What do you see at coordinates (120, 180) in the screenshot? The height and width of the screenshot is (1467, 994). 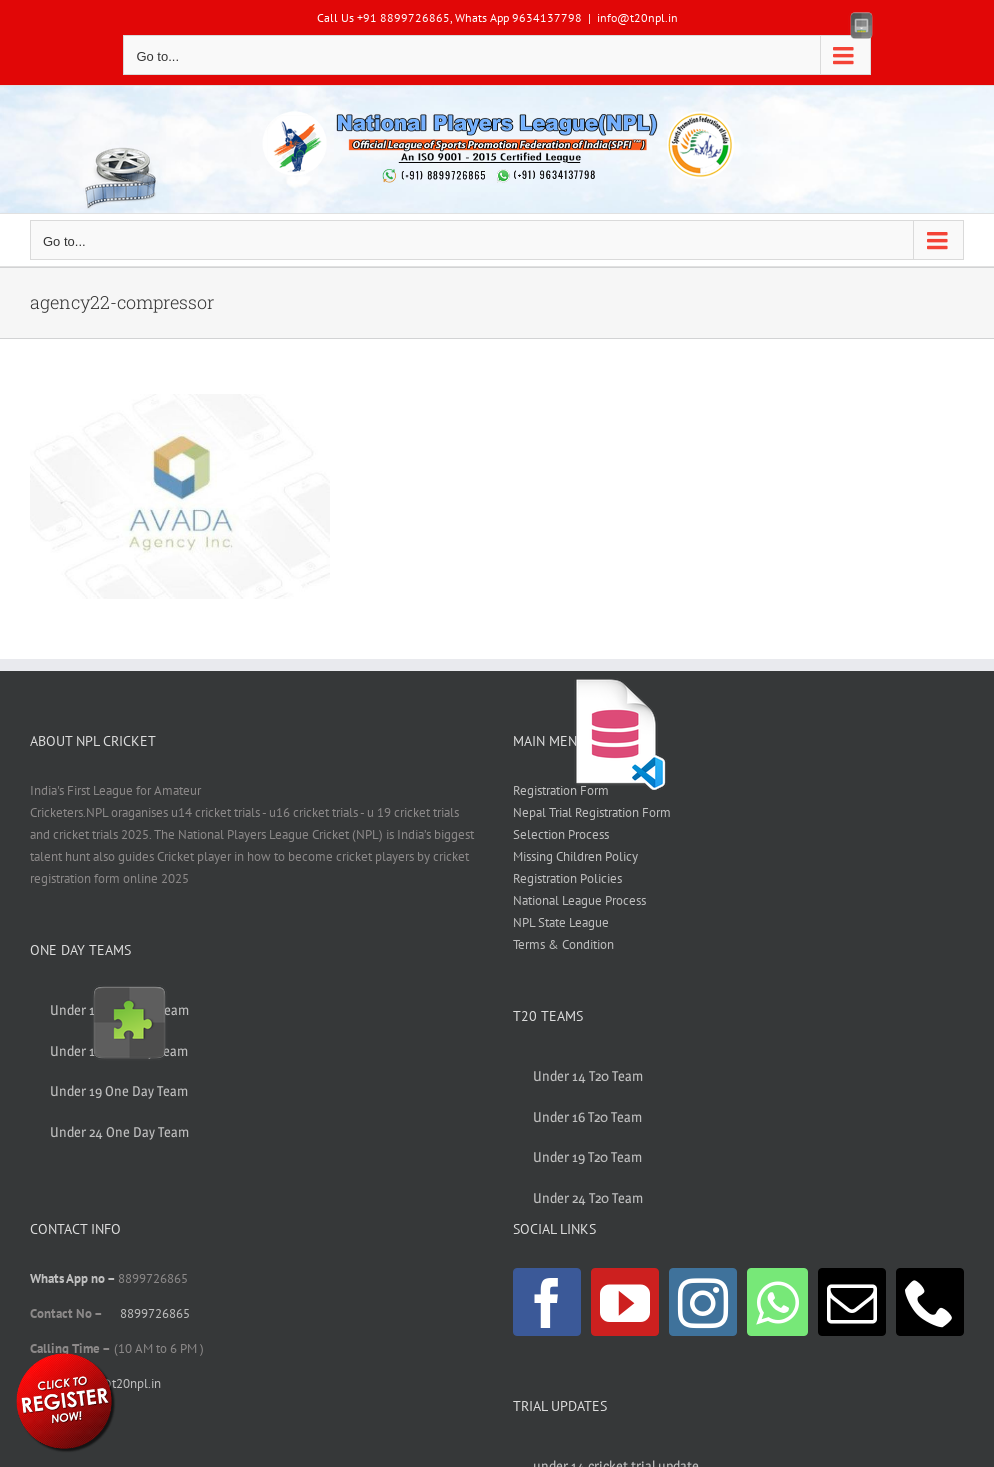 I see `indicates a video file type` at bounding box center [120, 180].